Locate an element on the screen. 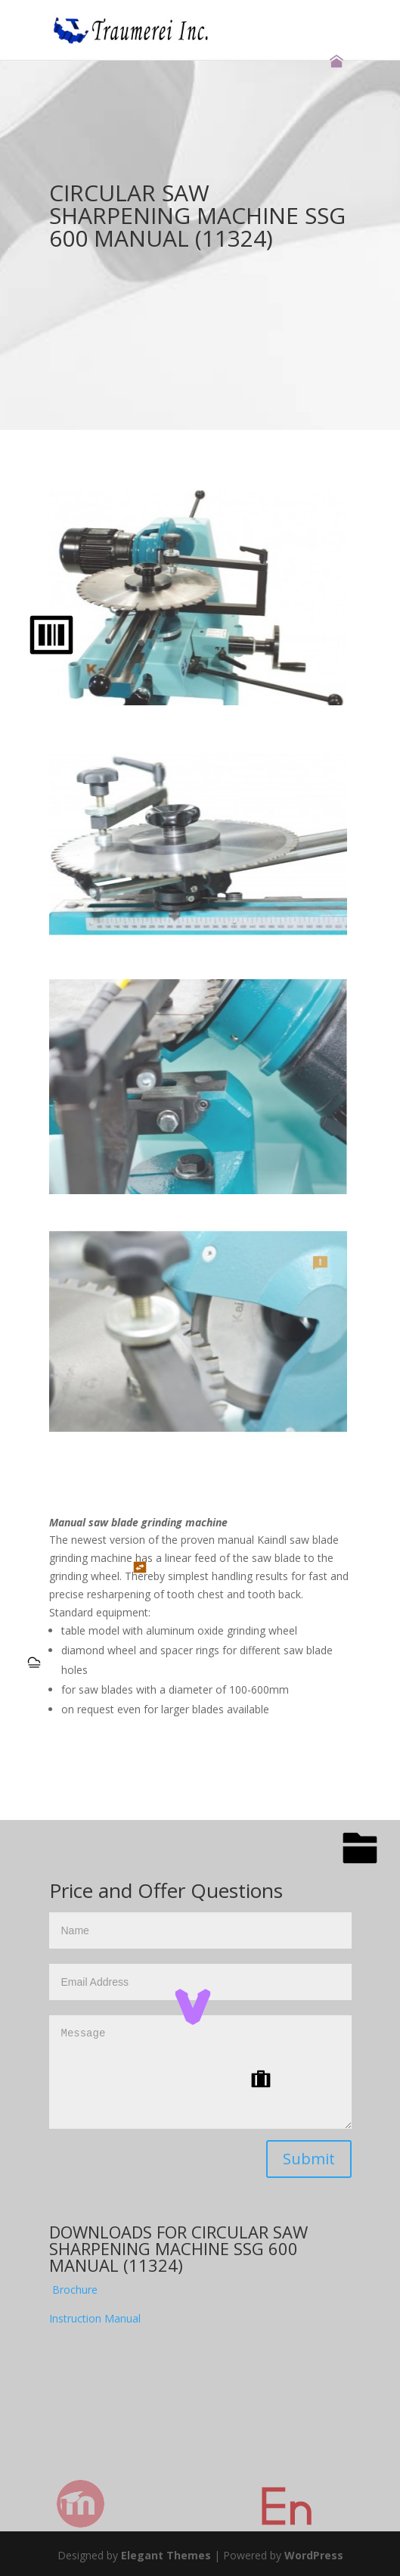  access travel or trip planning features is located at coordinates (261, 2079).